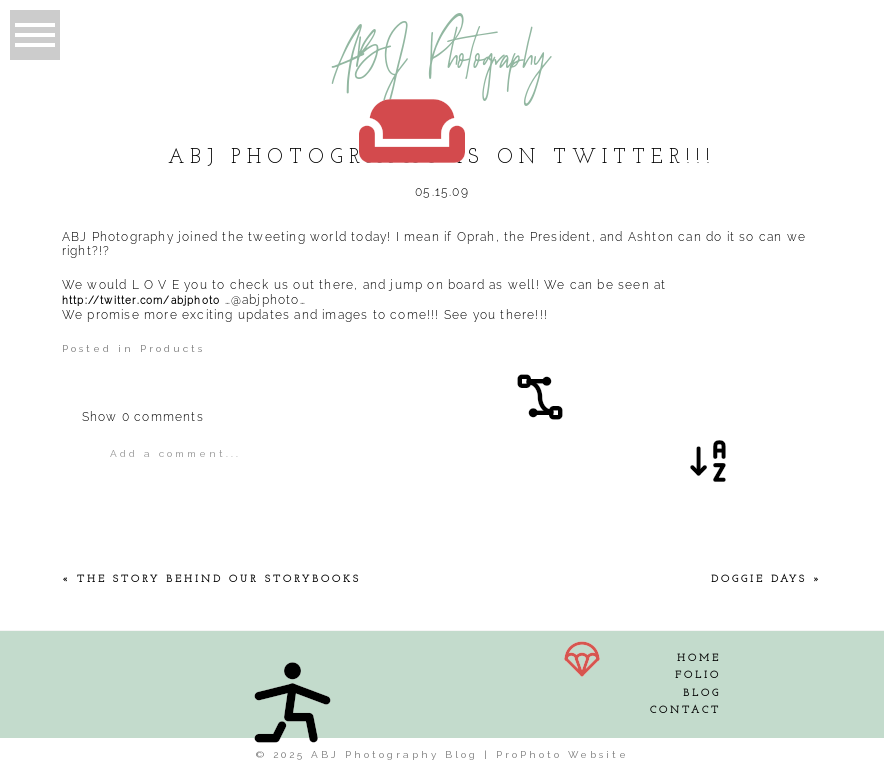 The image size is (884, 771). I want to click on browse living room furniture, so click(412, 131).